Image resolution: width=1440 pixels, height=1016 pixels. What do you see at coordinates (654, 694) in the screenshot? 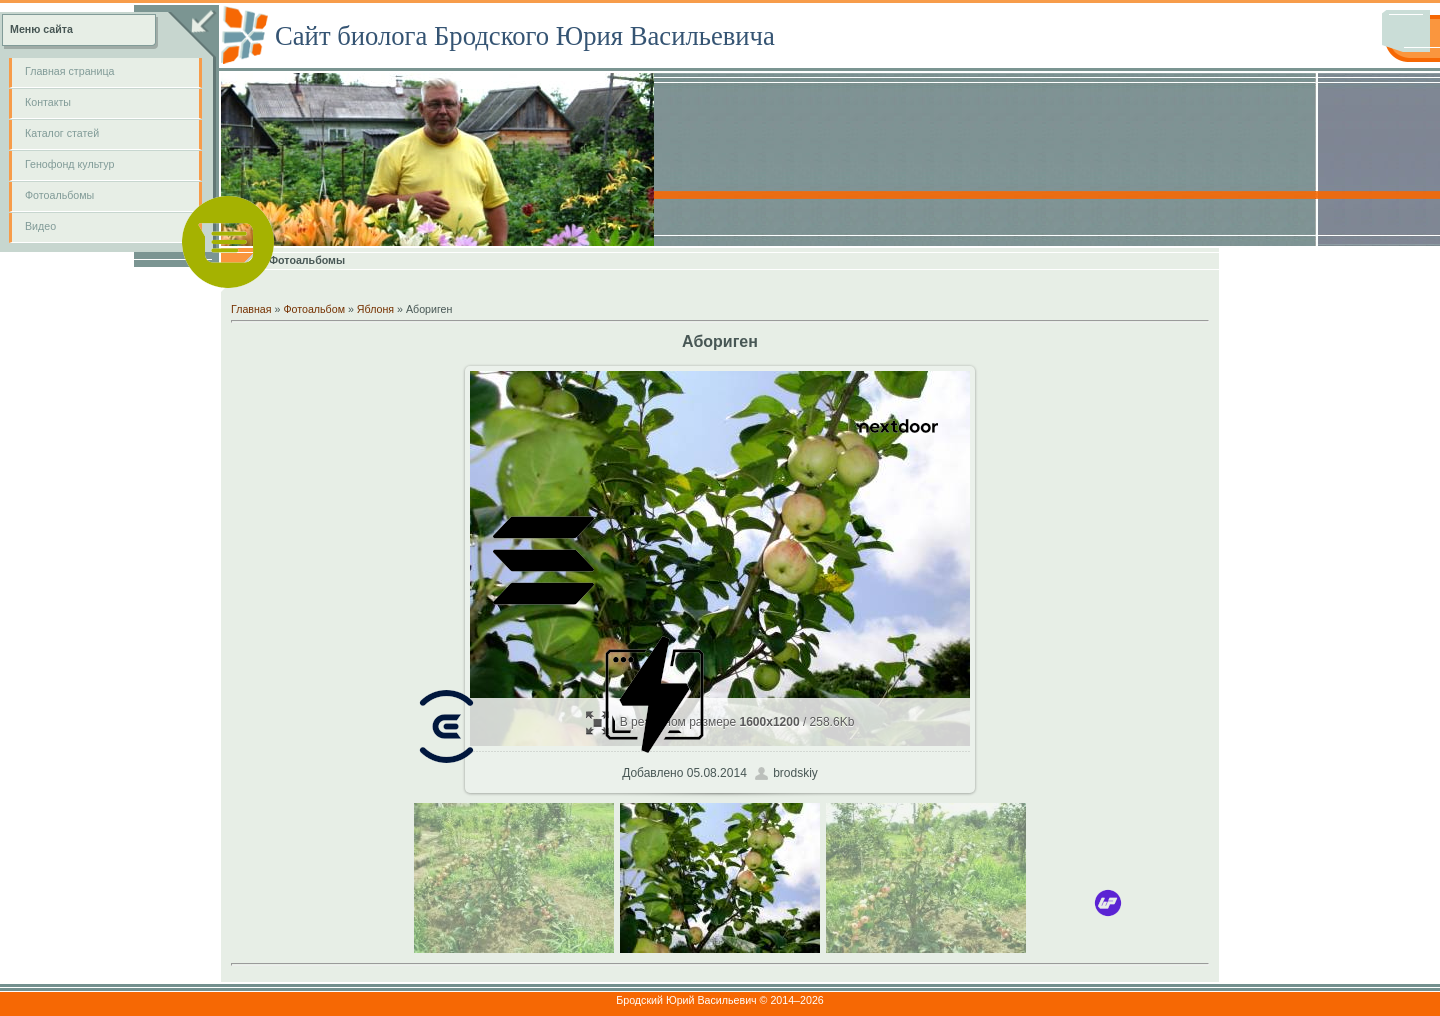
I see `cloudflare pages logo` at bounding box center [654, 694].